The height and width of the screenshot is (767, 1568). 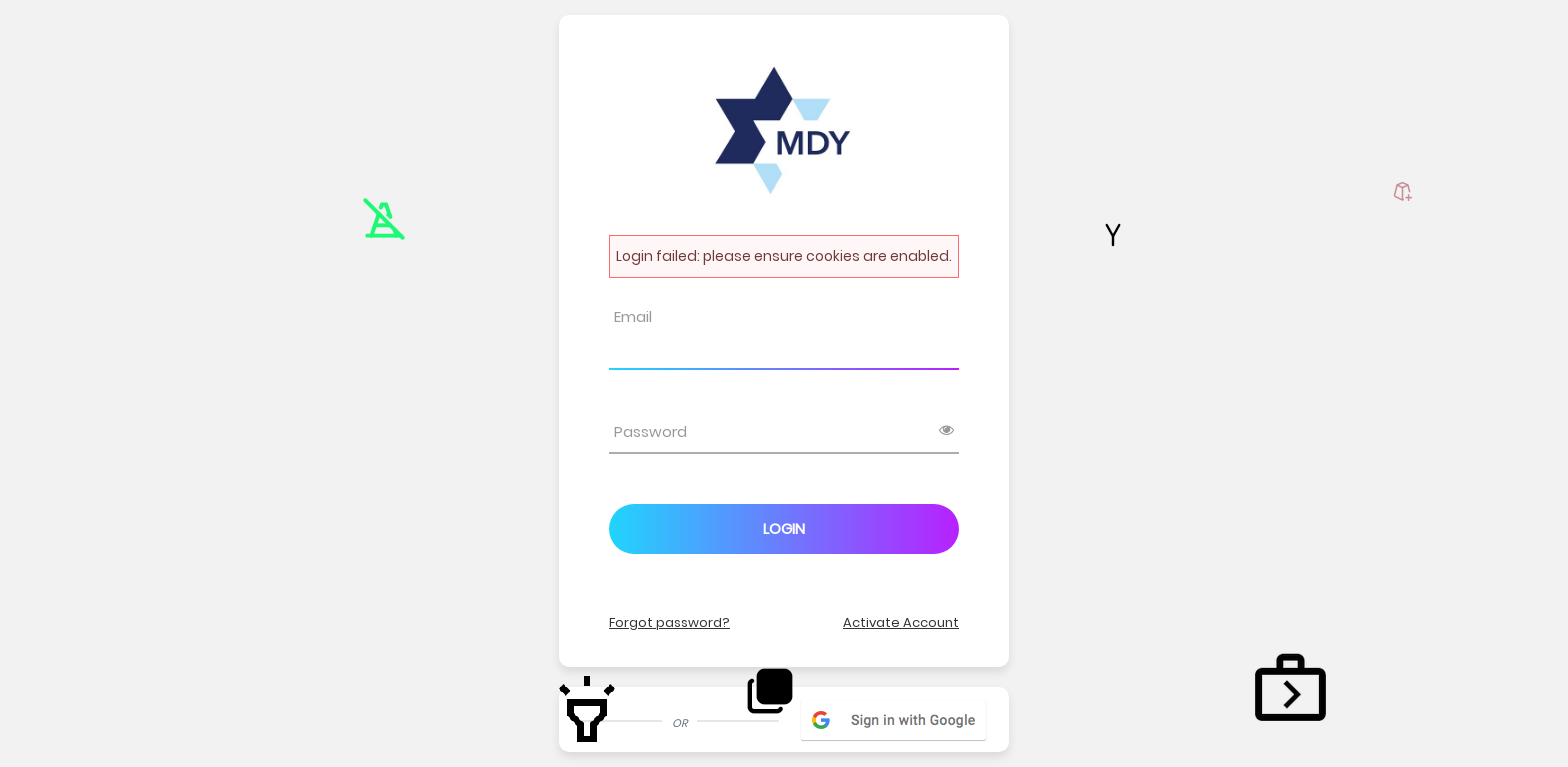 What do you see at coordinates (587, 709) in the screenshot?
I see `highlight selected text` at bounding box center [587, 709].